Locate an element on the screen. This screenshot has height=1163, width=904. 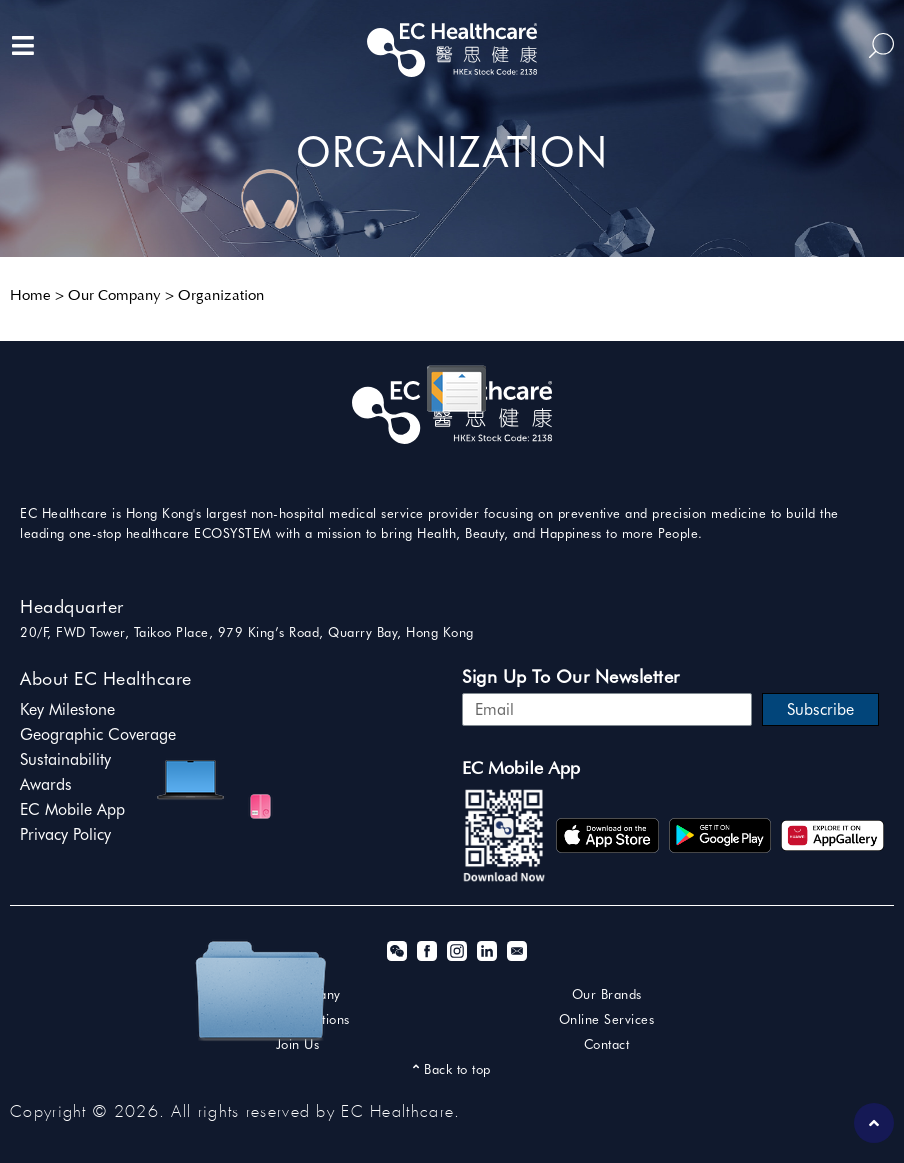
connect bluetooth headphones is located at coordinates (270, 200).